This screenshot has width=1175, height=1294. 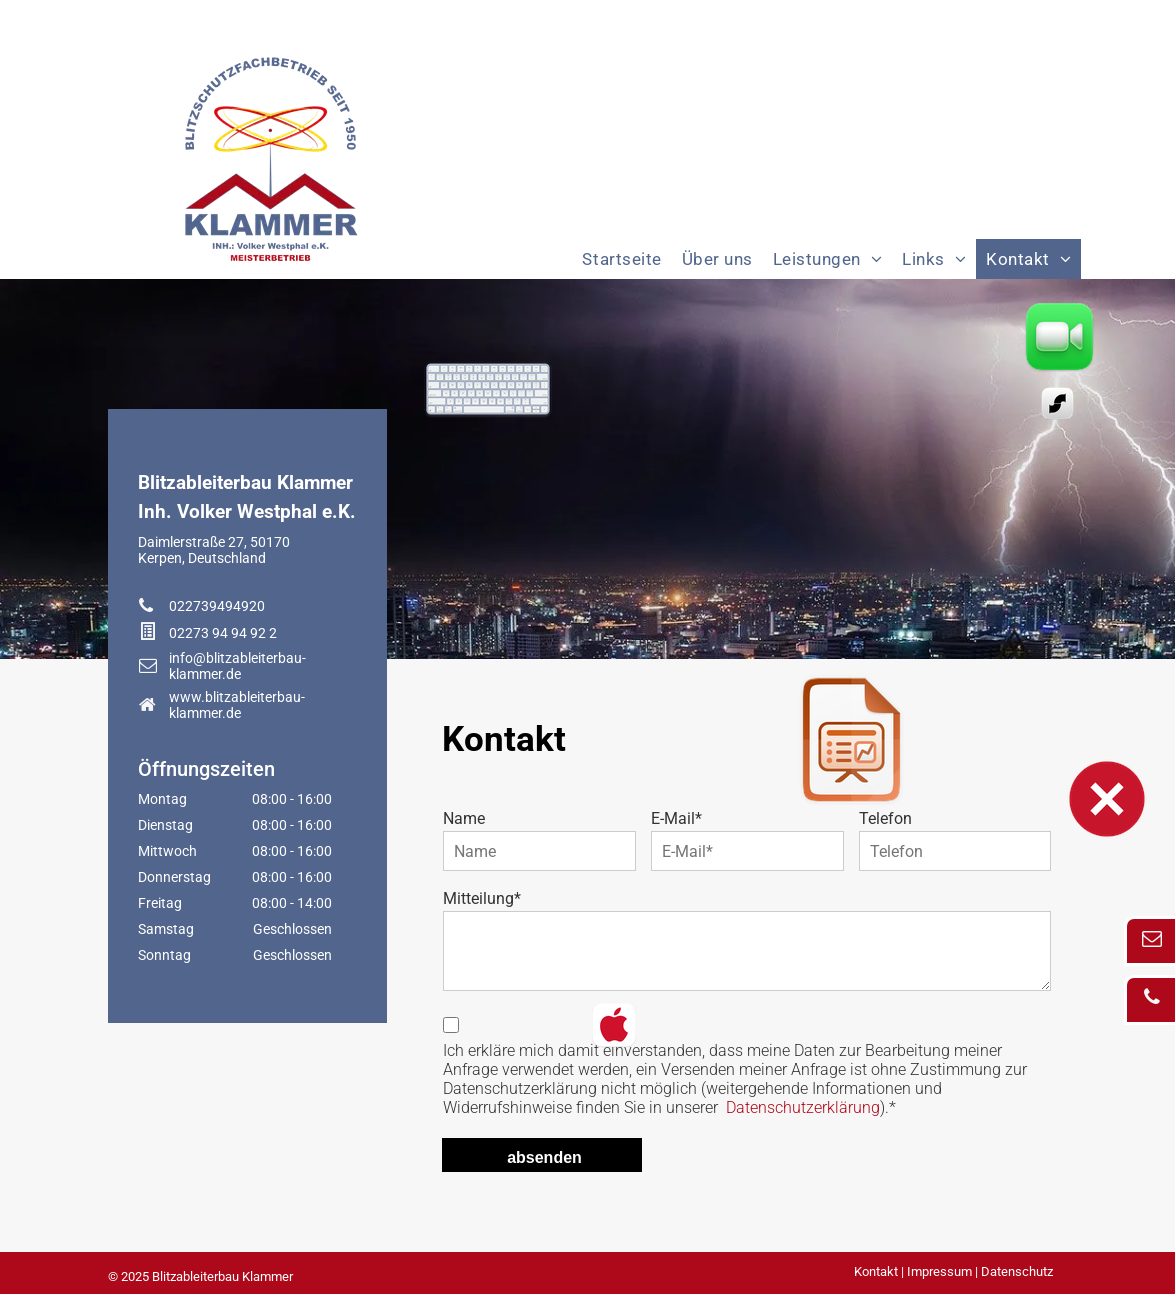 What do you see at coordinates (1057, 403) in the screenshot?
I see `open screenpipe app` at bounding box center [1057, 403].